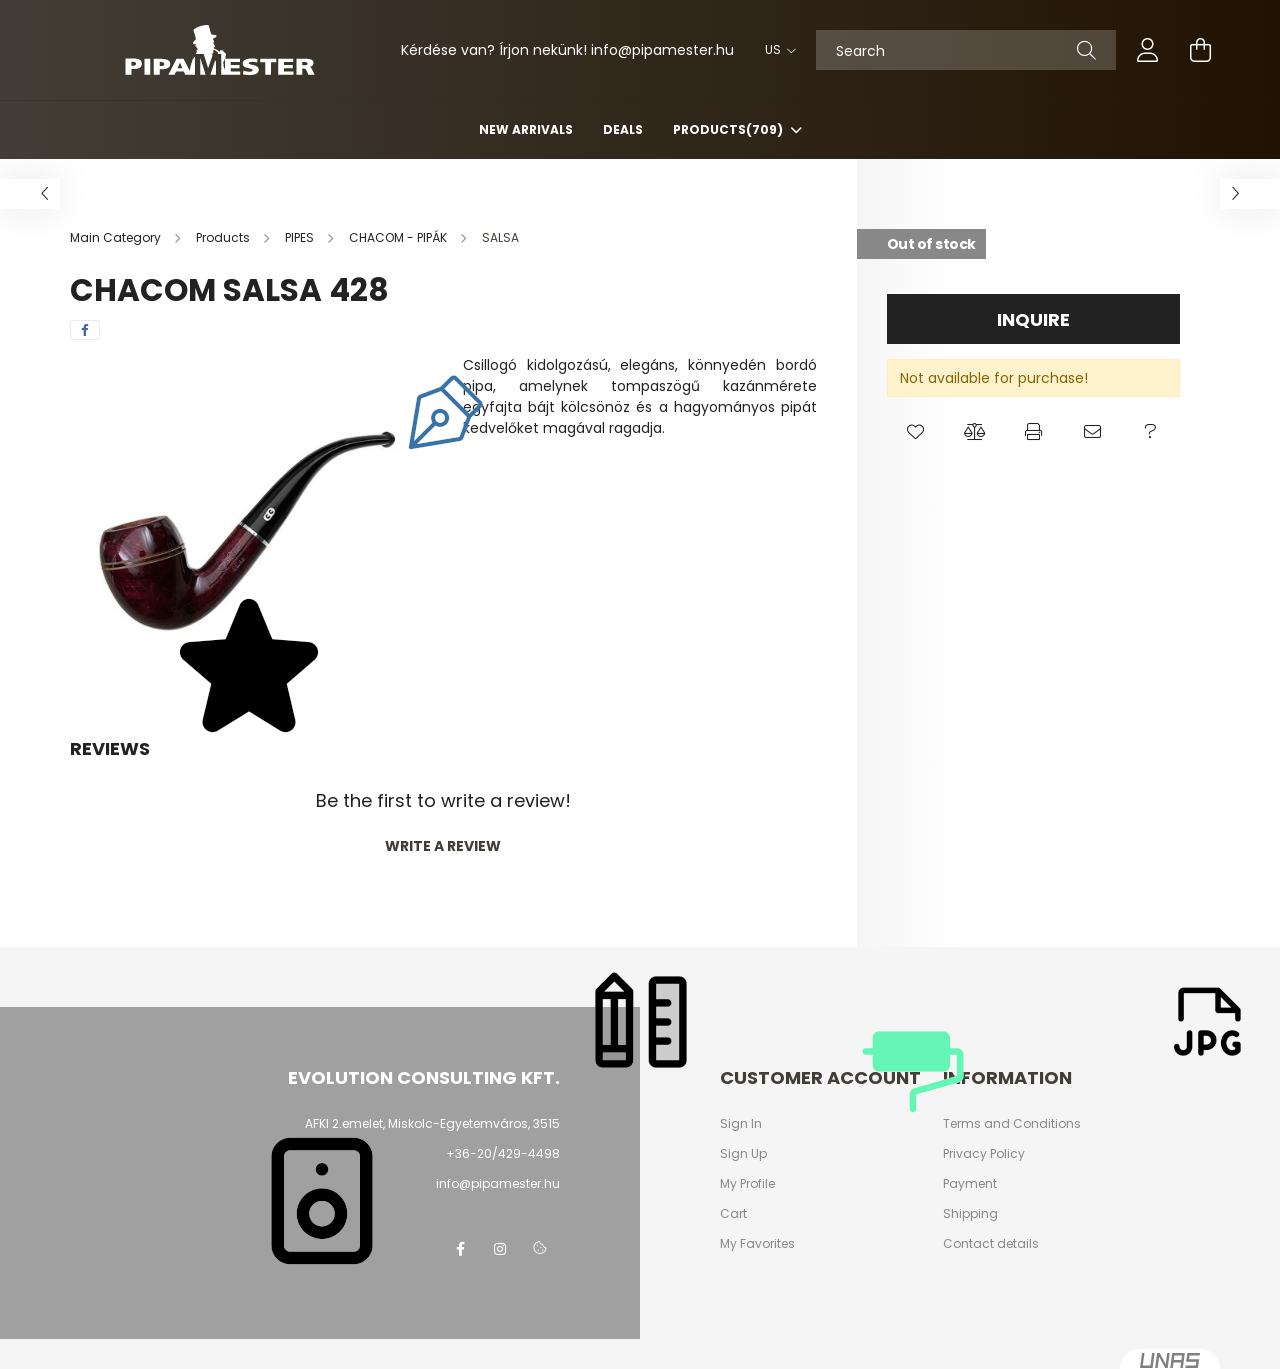 The width and height of the screenshot is (1280, 1369). Describe the element at coordinates (641, 1022) in the screenshot. I see `access design or editing tools` at that location.